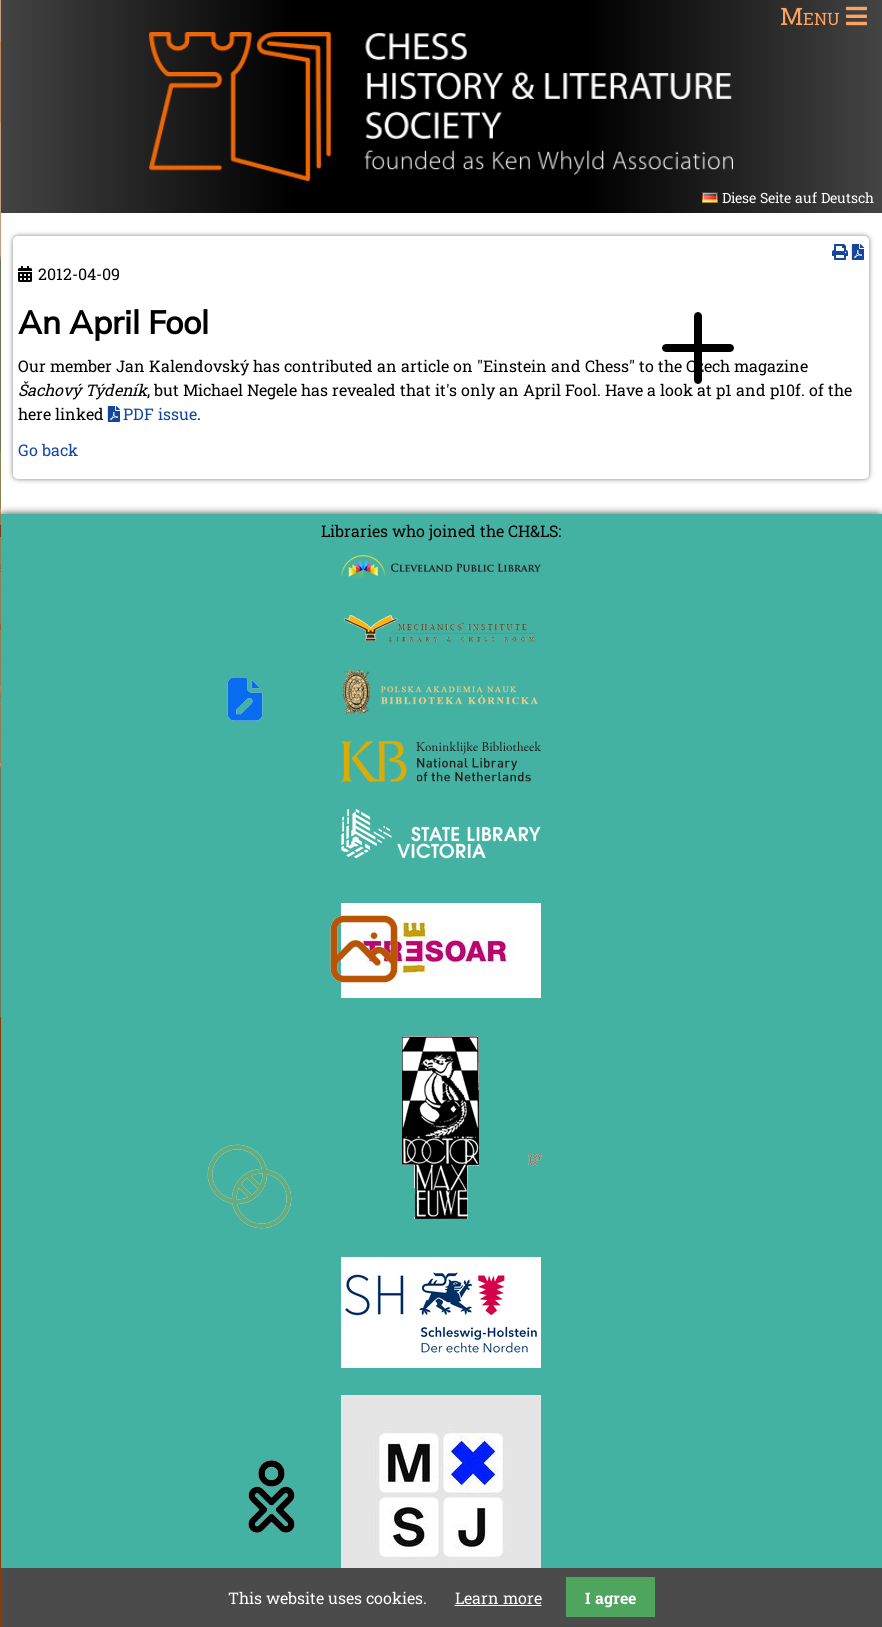 This screenshot has width=882, height=1627. Describe the element at coordinates (698, 348) in the screenshot. I see `add a new item` at that location.